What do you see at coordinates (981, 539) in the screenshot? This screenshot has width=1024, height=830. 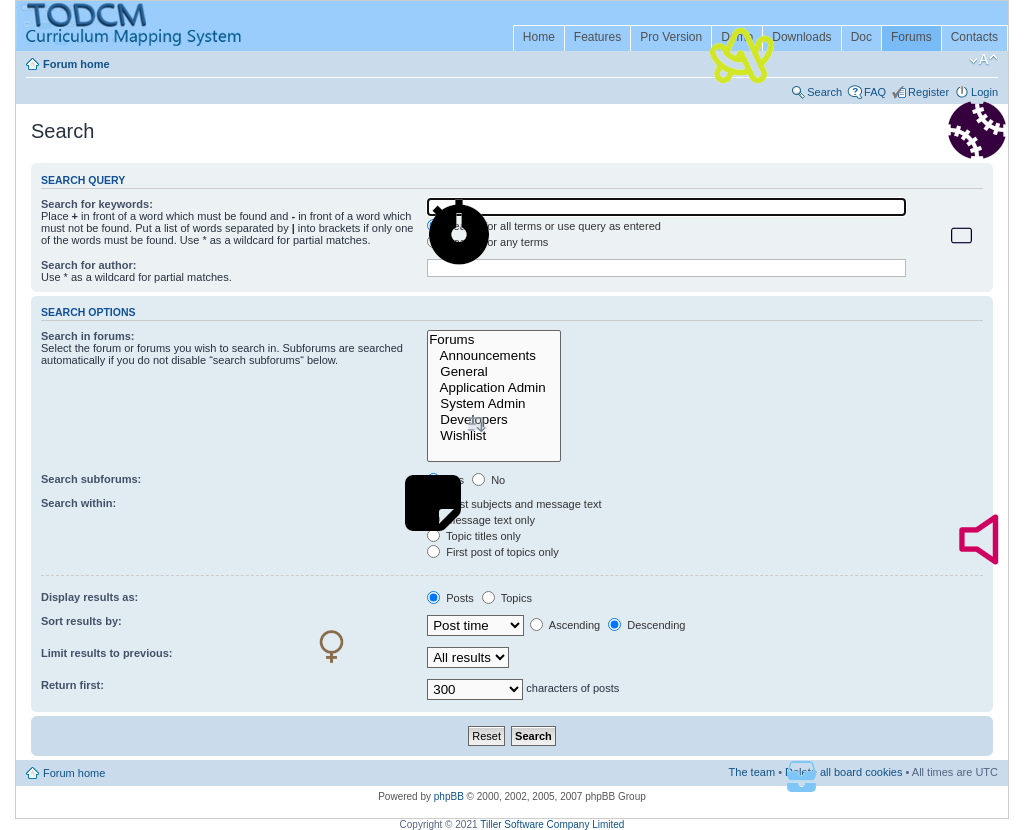 I see `mute or unmute audio` at bounding box center [981, 539].